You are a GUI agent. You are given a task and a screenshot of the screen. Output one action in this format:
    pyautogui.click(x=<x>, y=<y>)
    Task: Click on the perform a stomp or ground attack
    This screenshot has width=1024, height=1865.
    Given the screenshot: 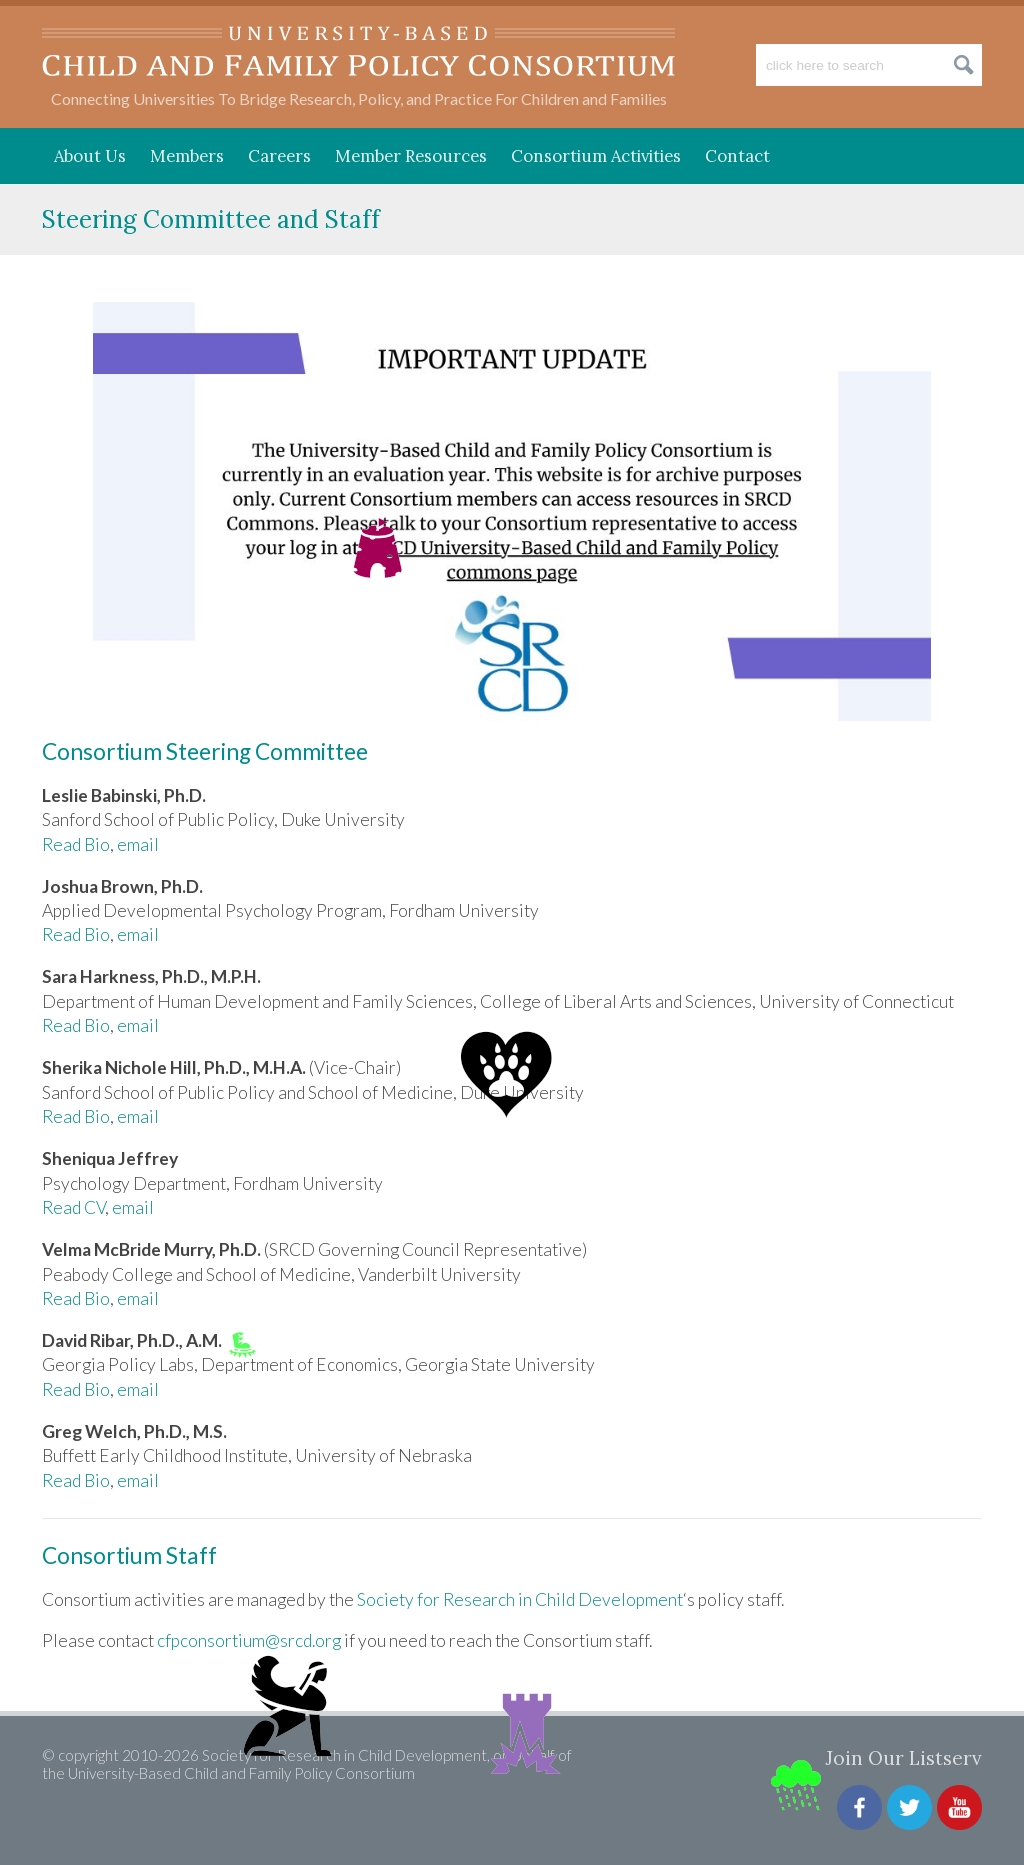 What is the action you would take?
    pyautogui.click(x=242, y=1345)
    